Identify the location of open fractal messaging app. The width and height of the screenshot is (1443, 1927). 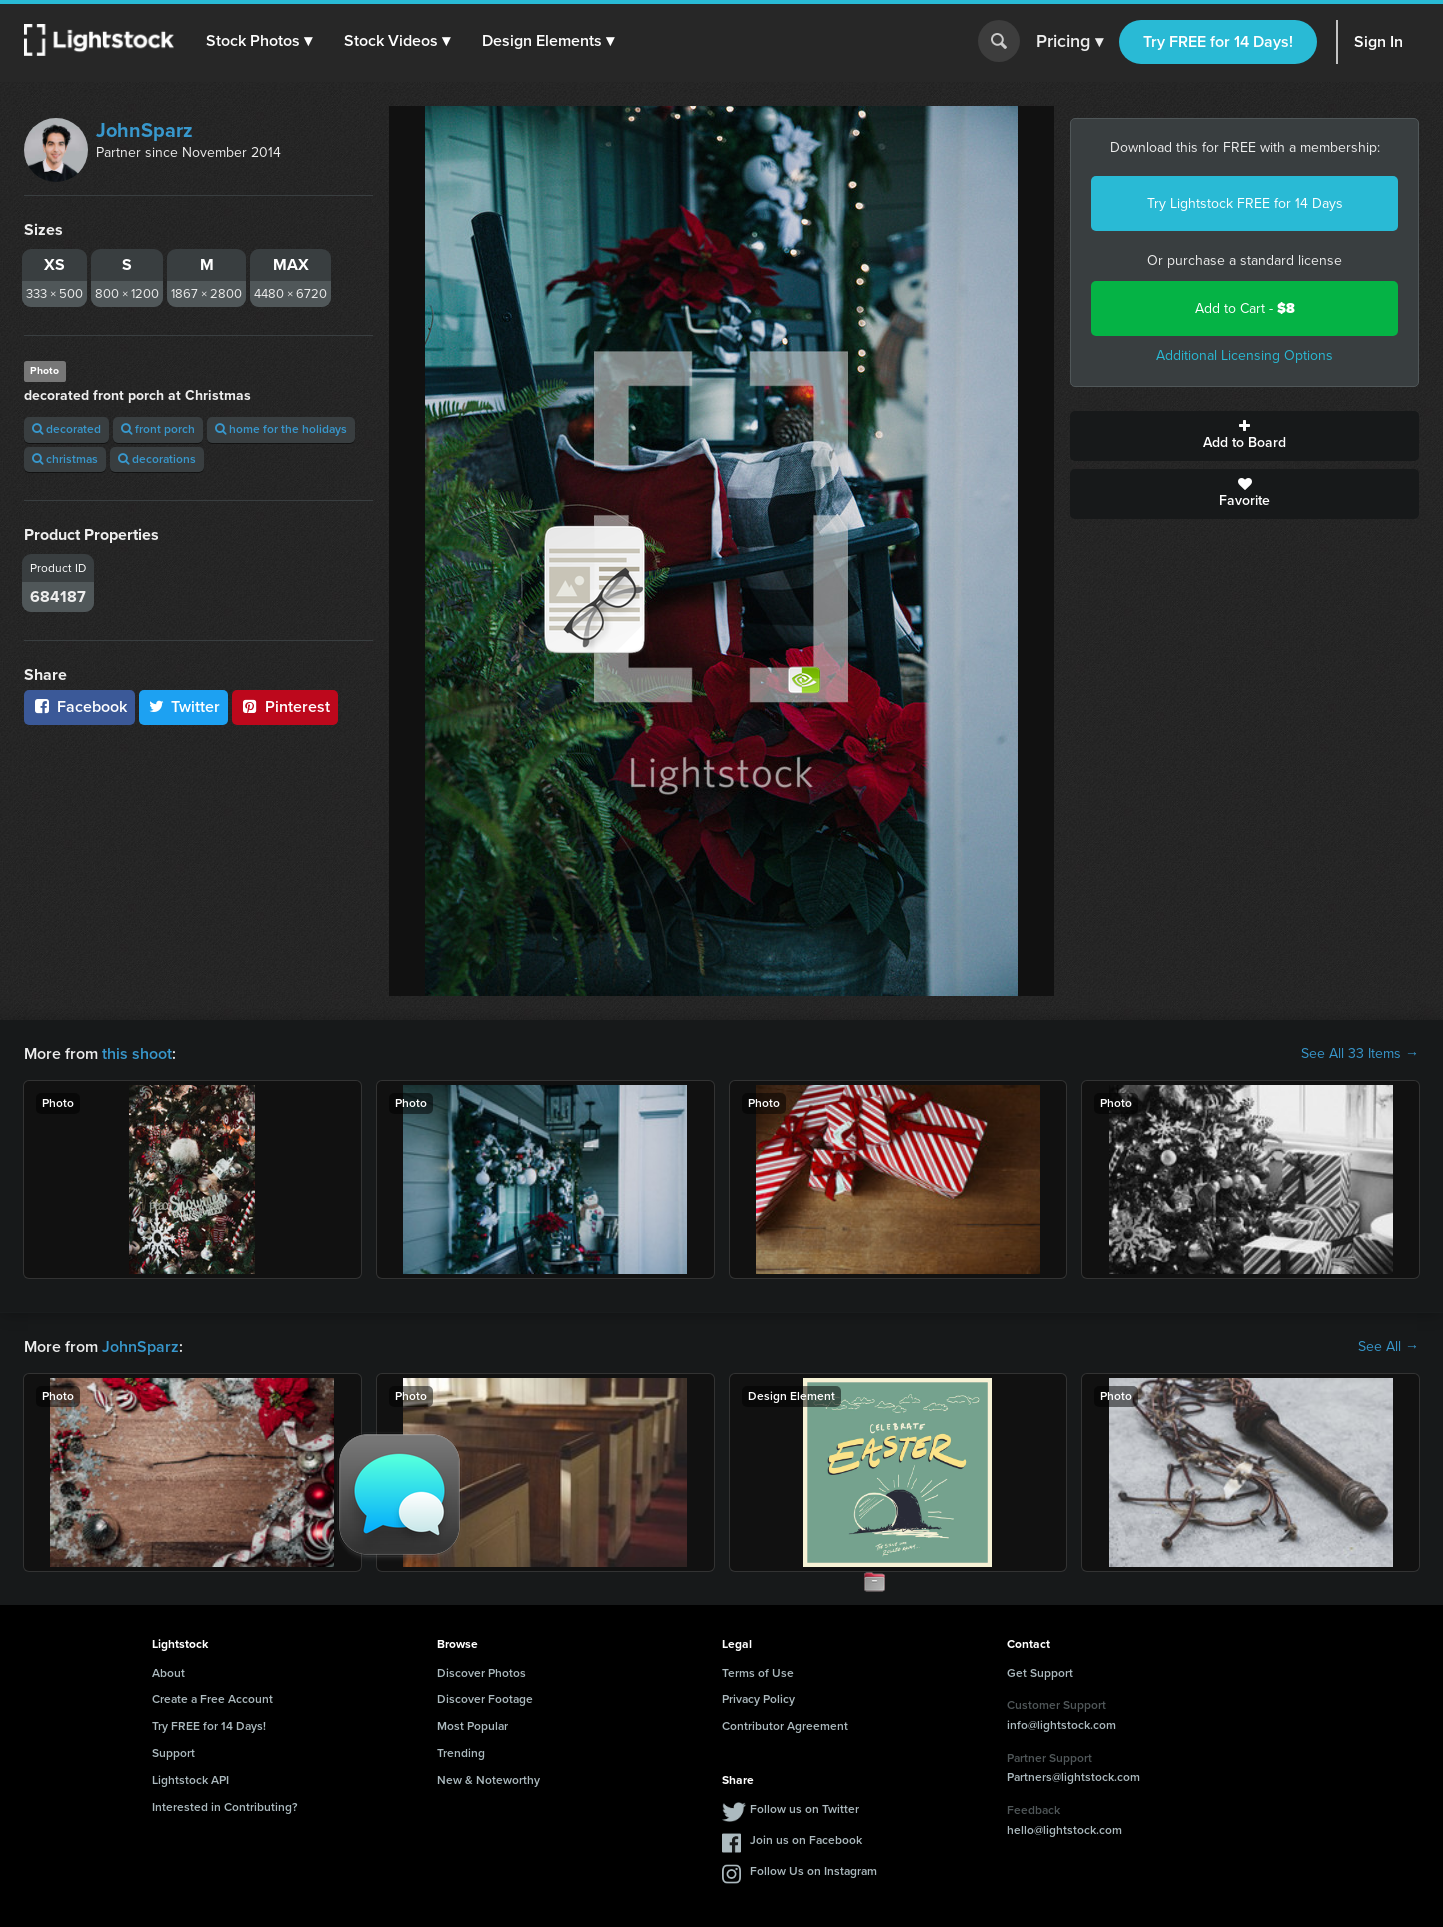
(399, 1494).